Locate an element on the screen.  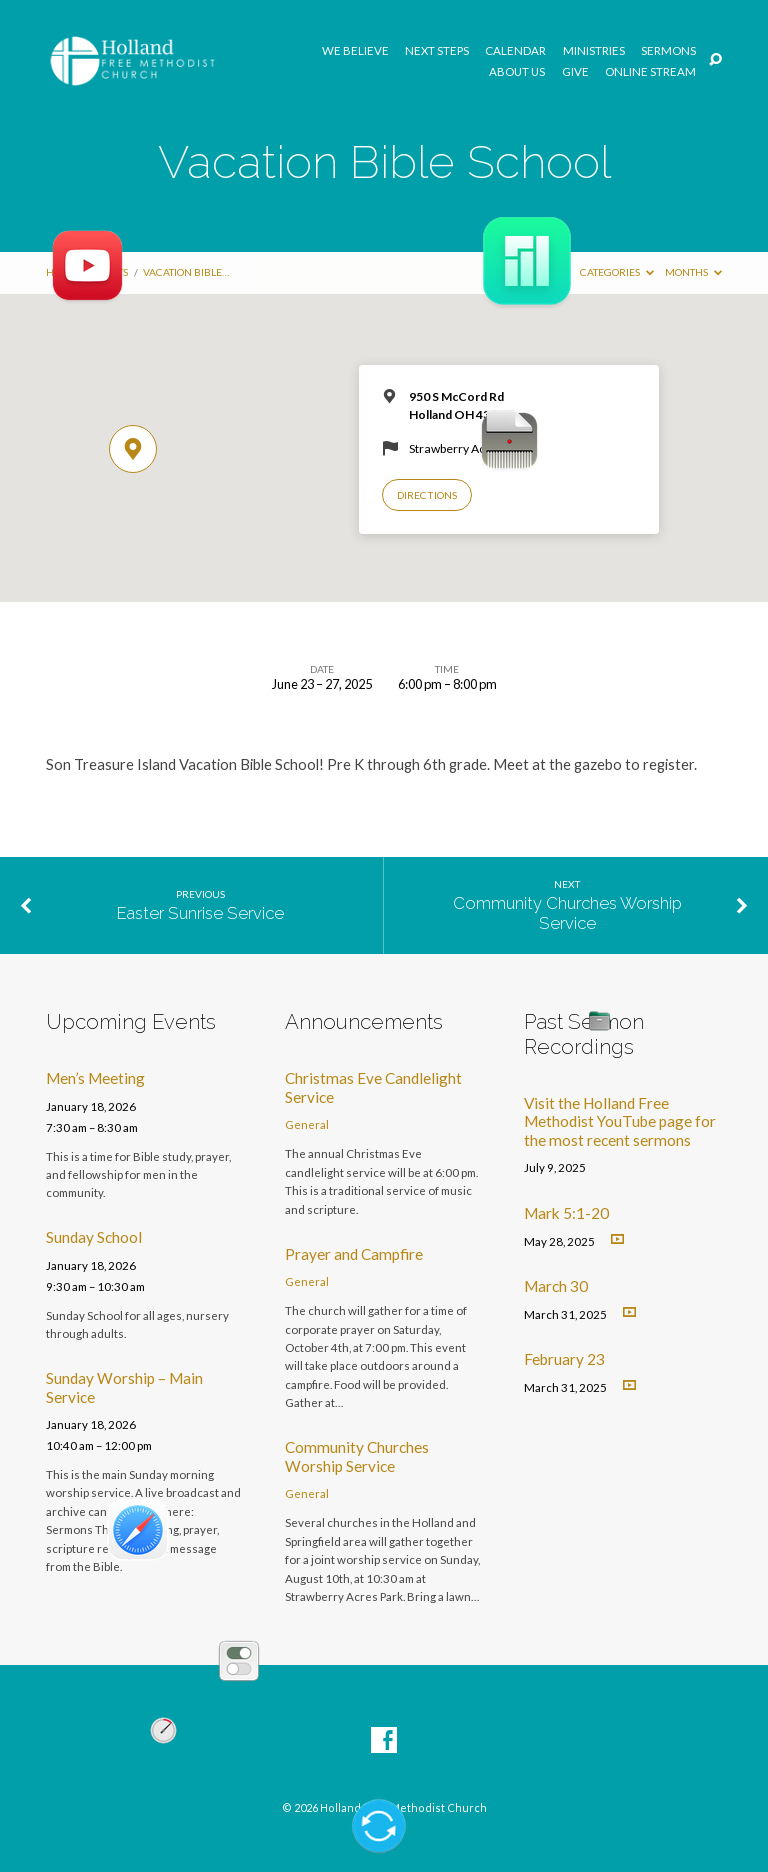
open the file manager application is located at coordinates (599, 1020).